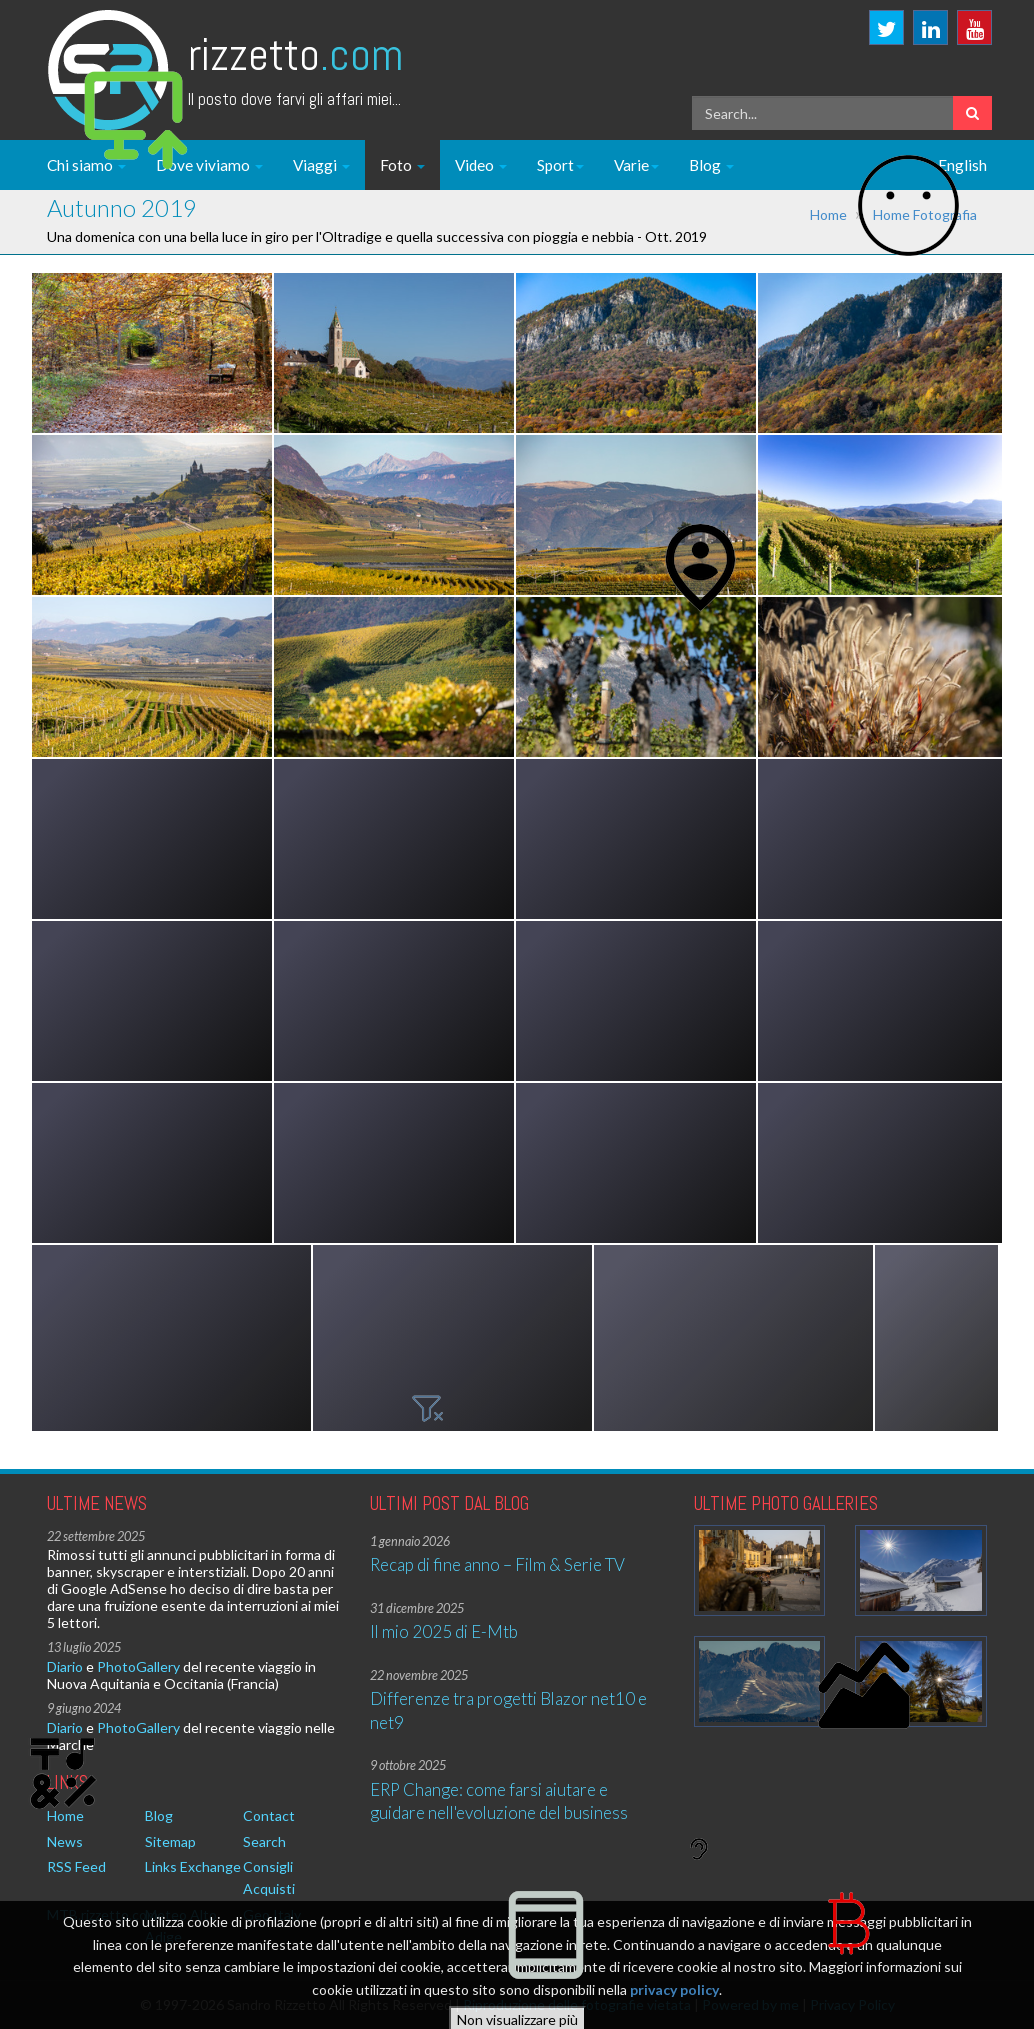 The height and width of the screenshot is (2029, 1034). Describe the element at coordinates (133, 115) in the screenshot. I see `upload content to desktop` at that location.